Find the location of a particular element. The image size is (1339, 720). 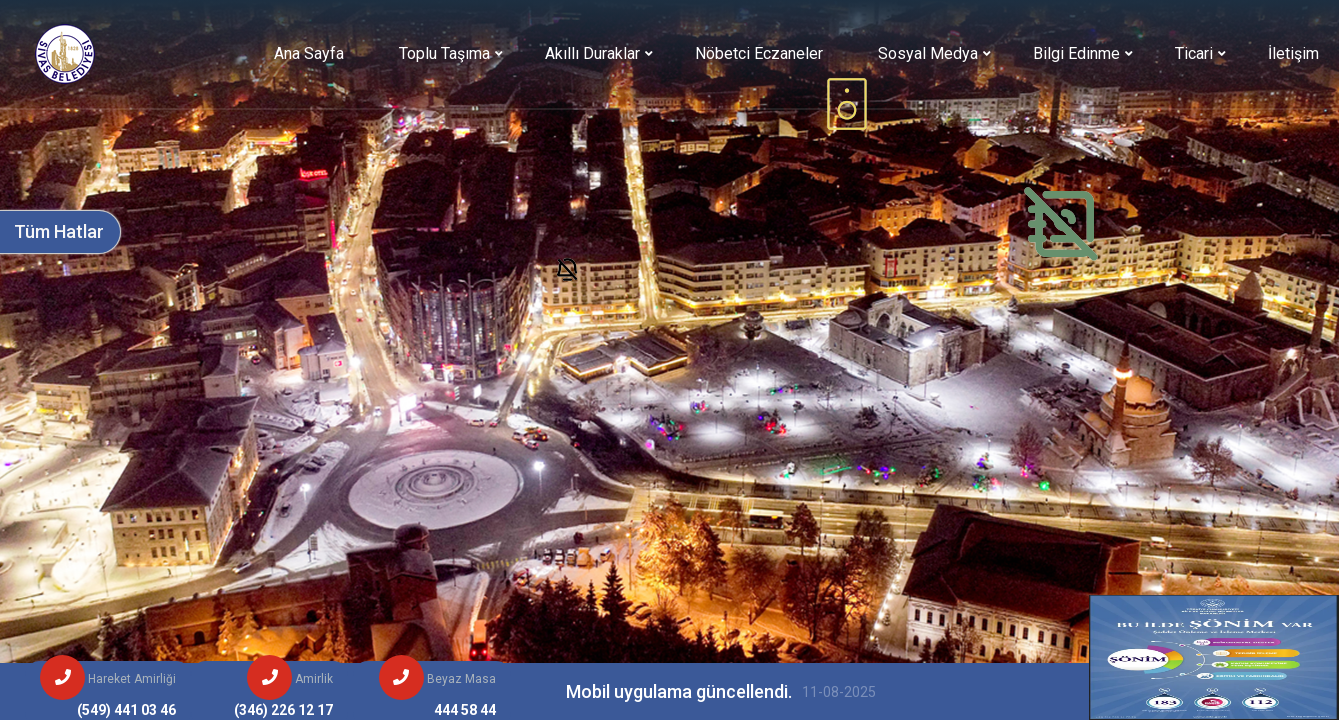

contacts unavailable or disabled is located at coordinates (1061, 224).